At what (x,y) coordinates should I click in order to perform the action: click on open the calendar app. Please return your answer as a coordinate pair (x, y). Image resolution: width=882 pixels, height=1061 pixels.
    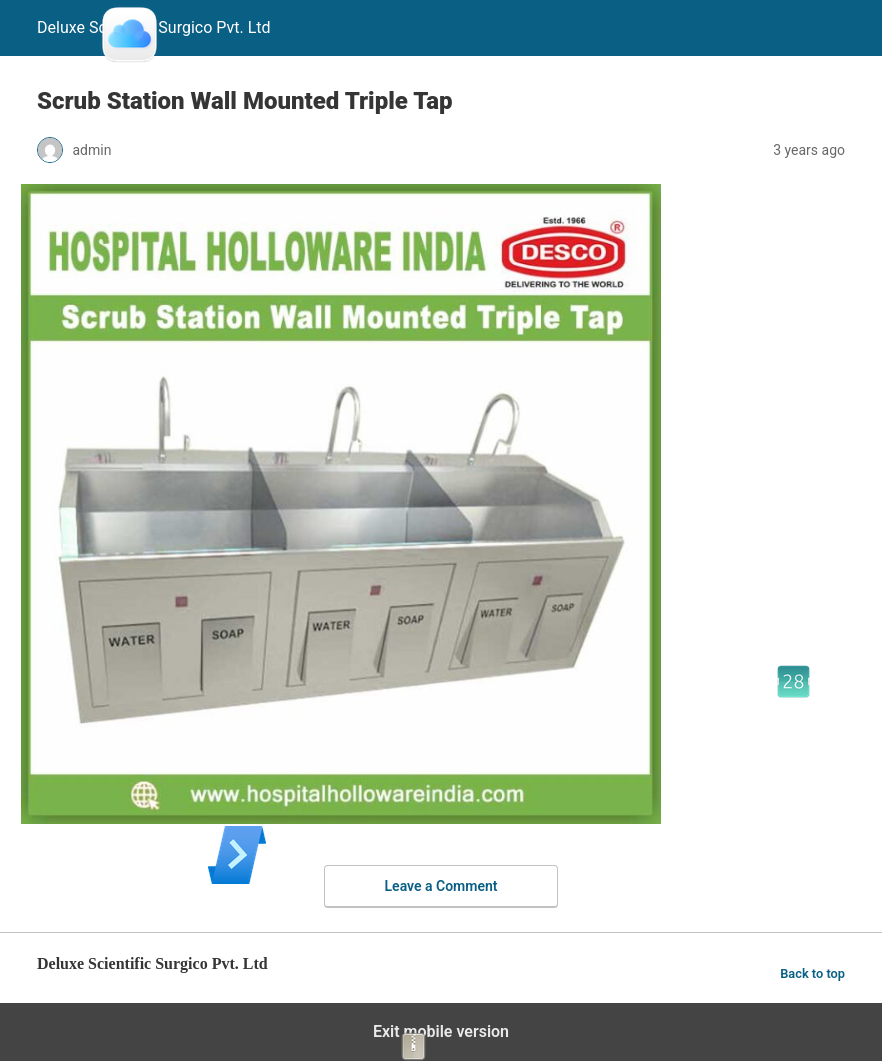
    Looking at the image, I should click on (793, 681).